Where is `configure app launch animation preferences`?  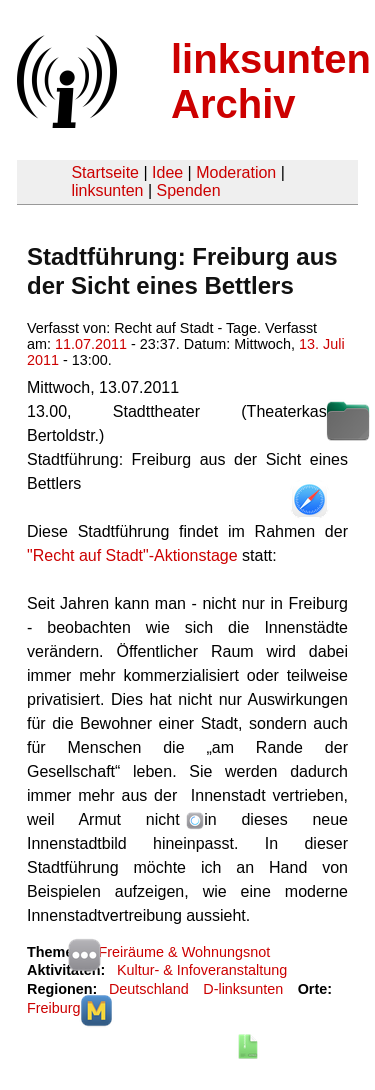 configure app launch animation preferences is located at coordinates (195, 821).